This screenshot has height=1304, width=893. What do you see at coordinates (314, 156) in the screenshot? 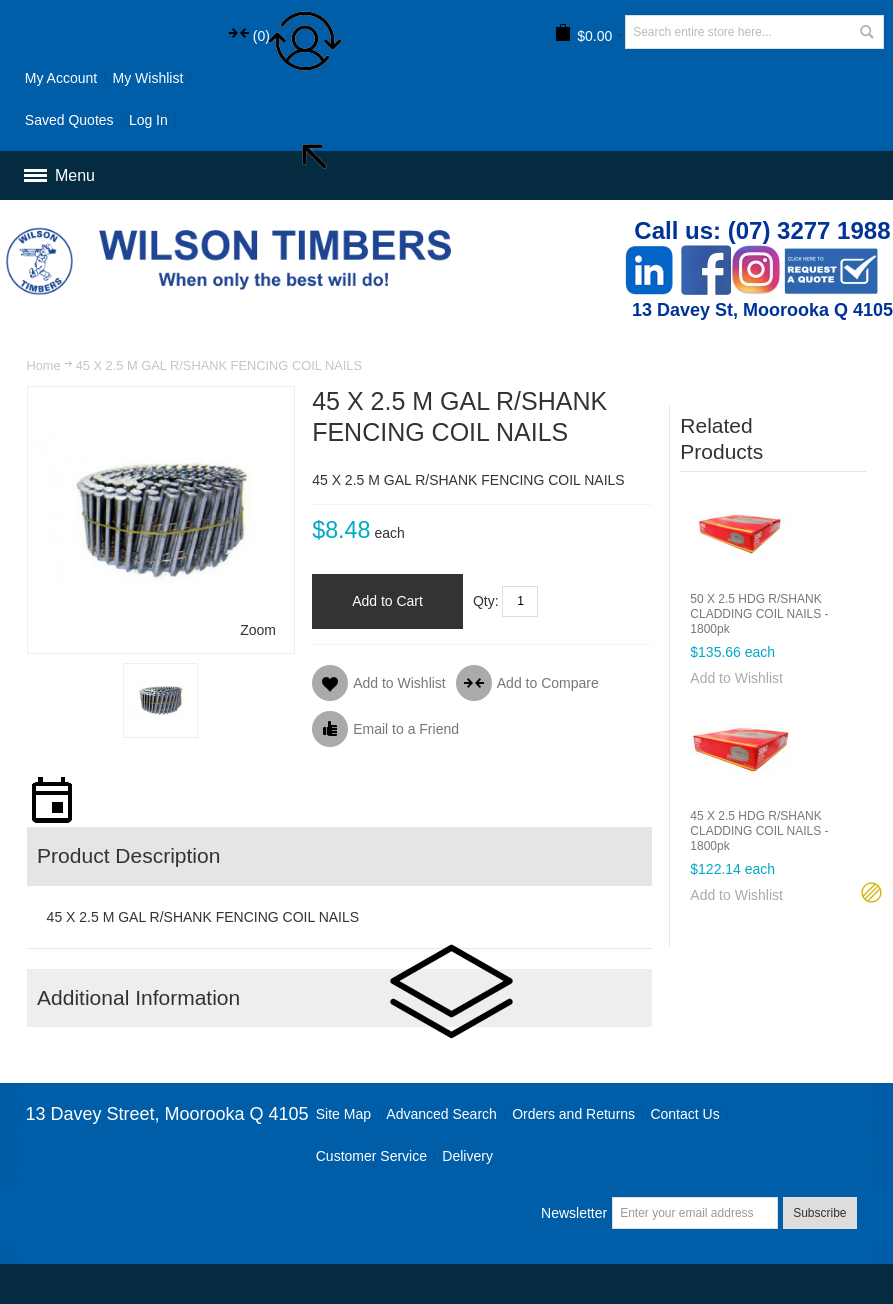
I see `navigate back or return to previous screen` at bounding box center [314, 156].